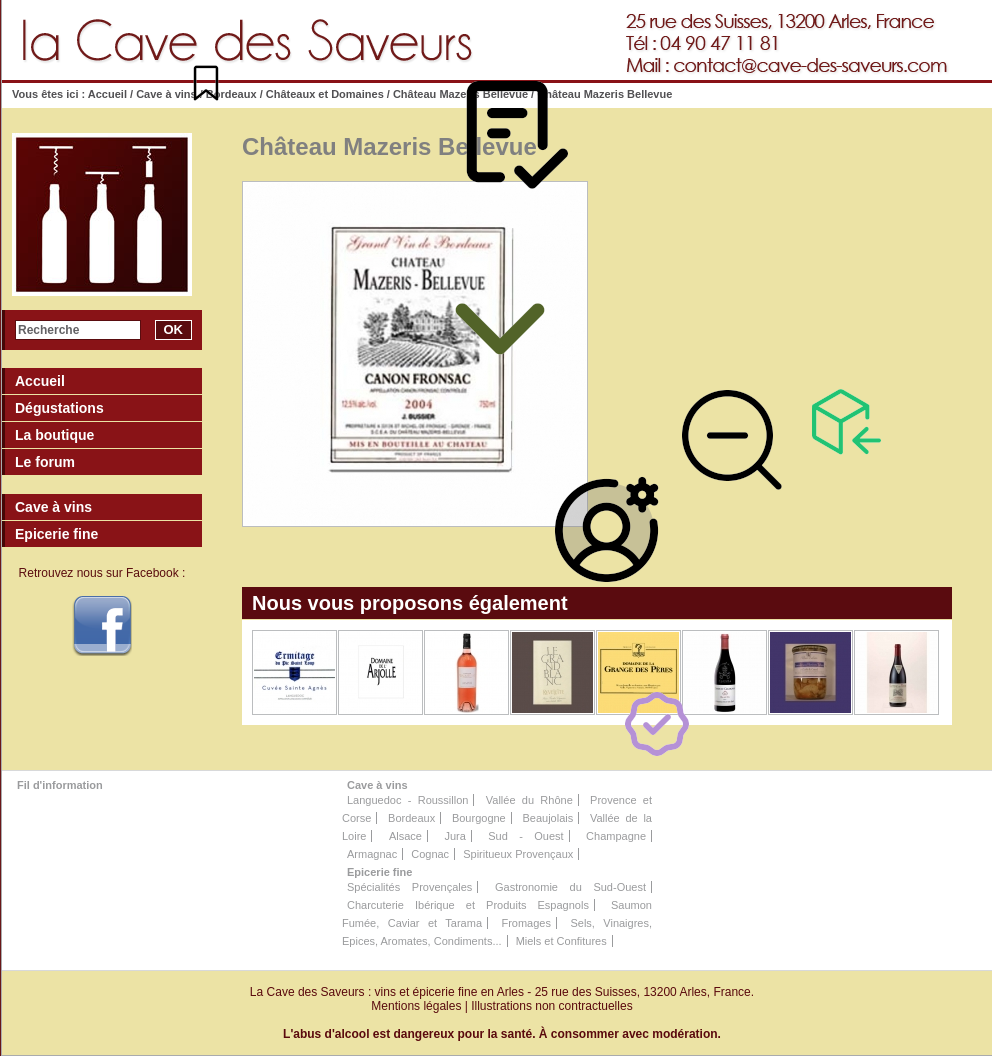  Describe the element at coordinates (846, 422) in the screenshot. I see `view package dependencies` at that location.